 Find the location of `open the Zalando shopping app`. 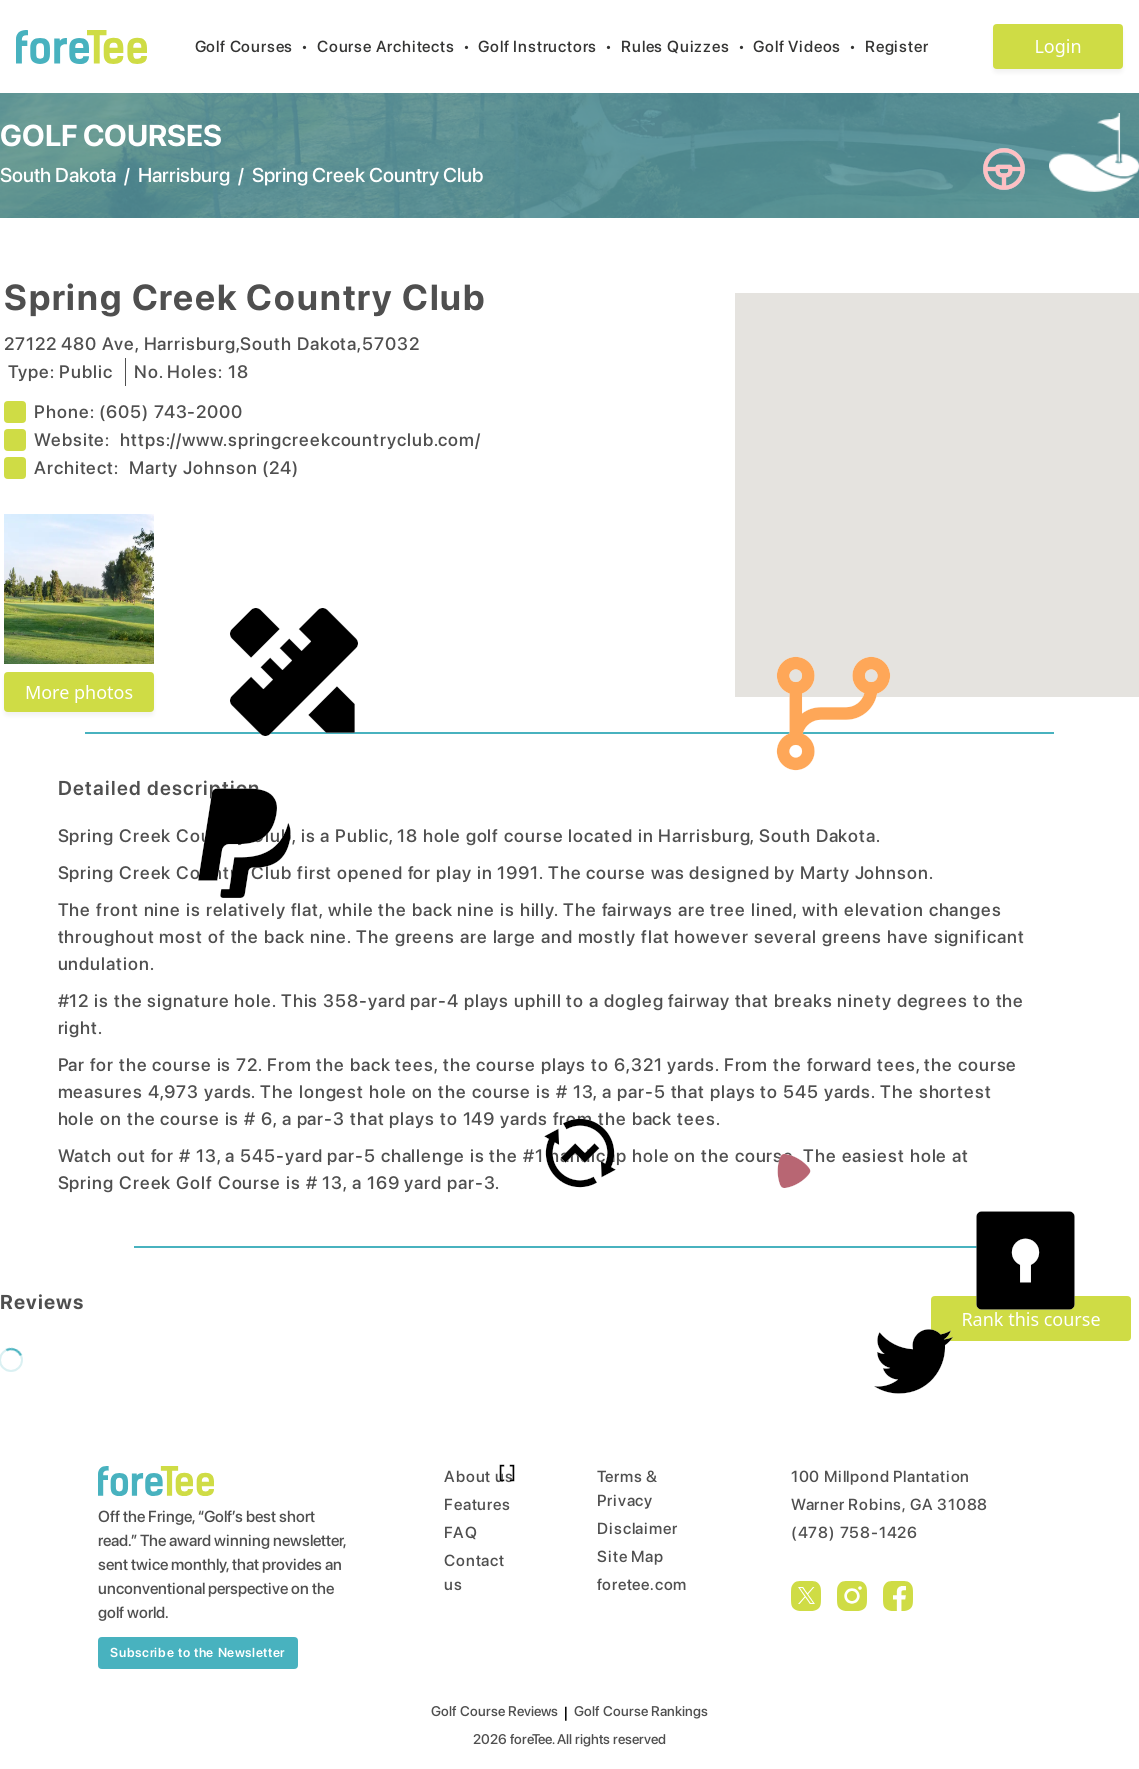

open the Zalando shopping app is located at coordinates (794, 1171).